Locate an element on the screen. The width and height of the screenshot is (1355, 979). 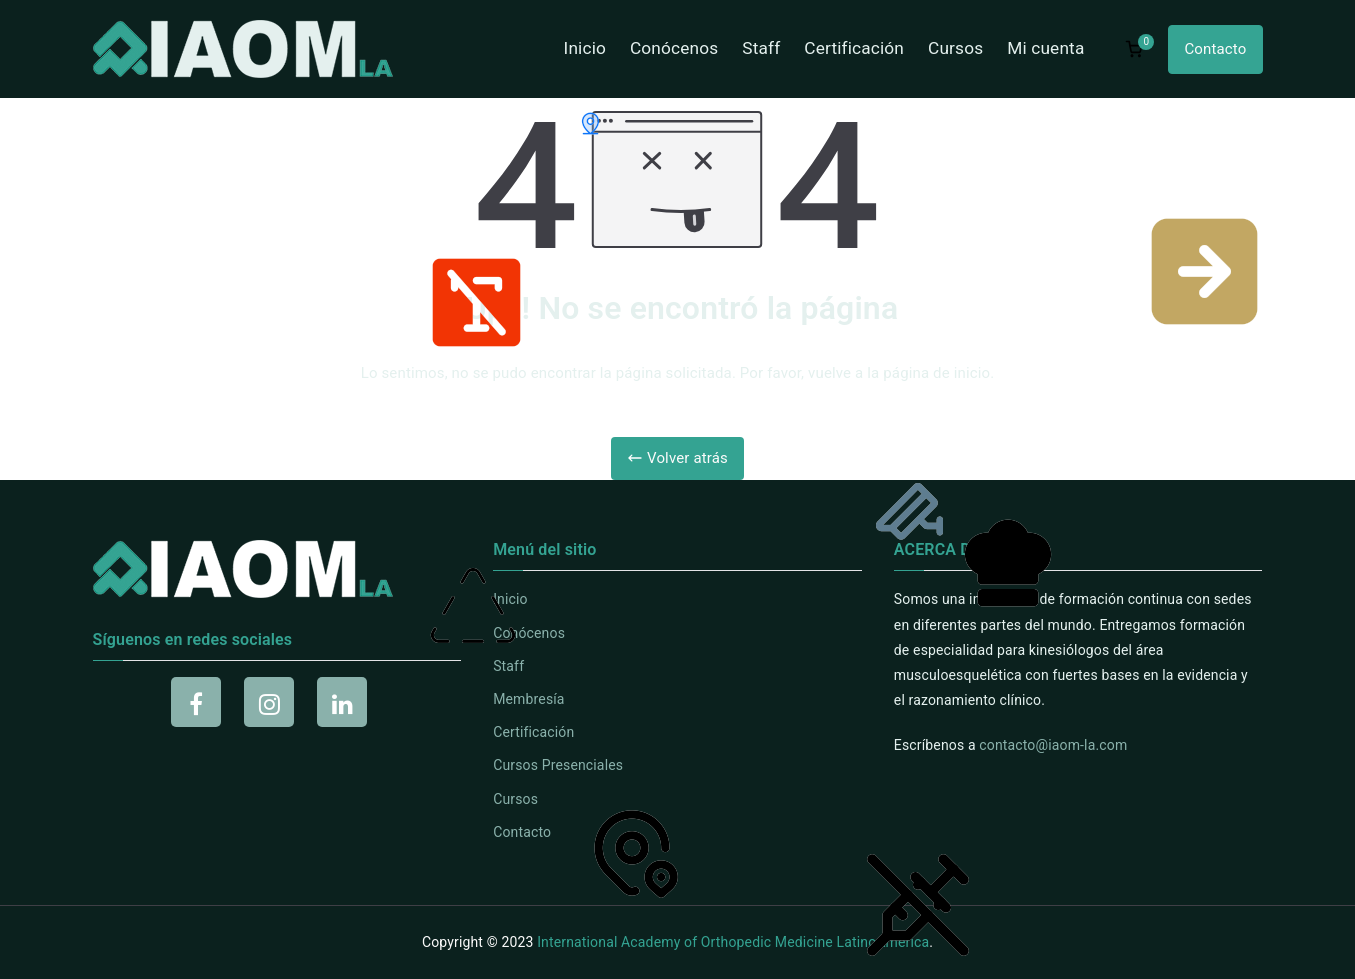
view location on map is located at coordinates (590, 123).